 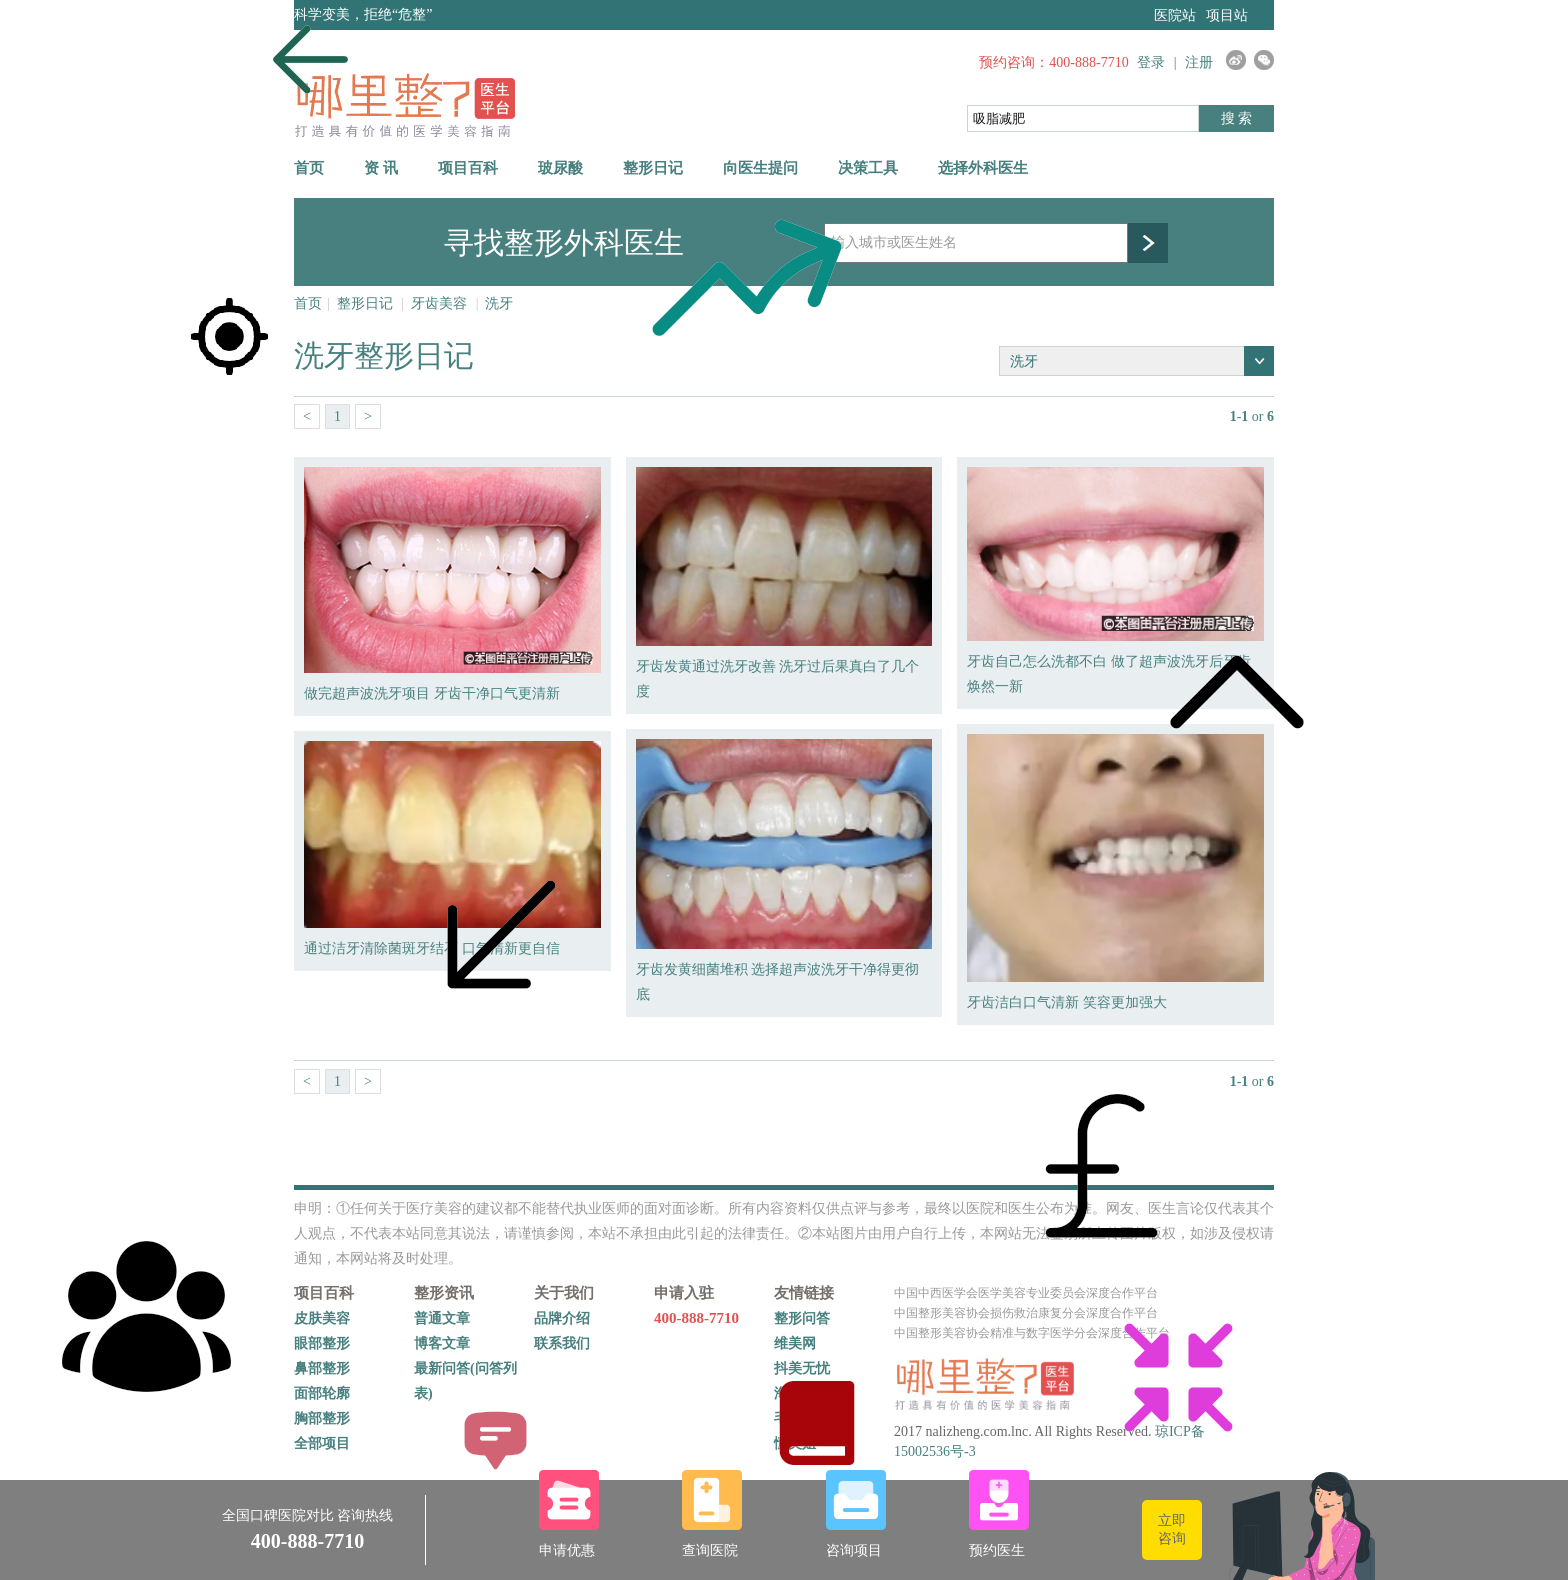 What do you see at coordinates (310, 59) in the screenshot?
I see `go back to the previous screen` at bounding box center [310, 59].